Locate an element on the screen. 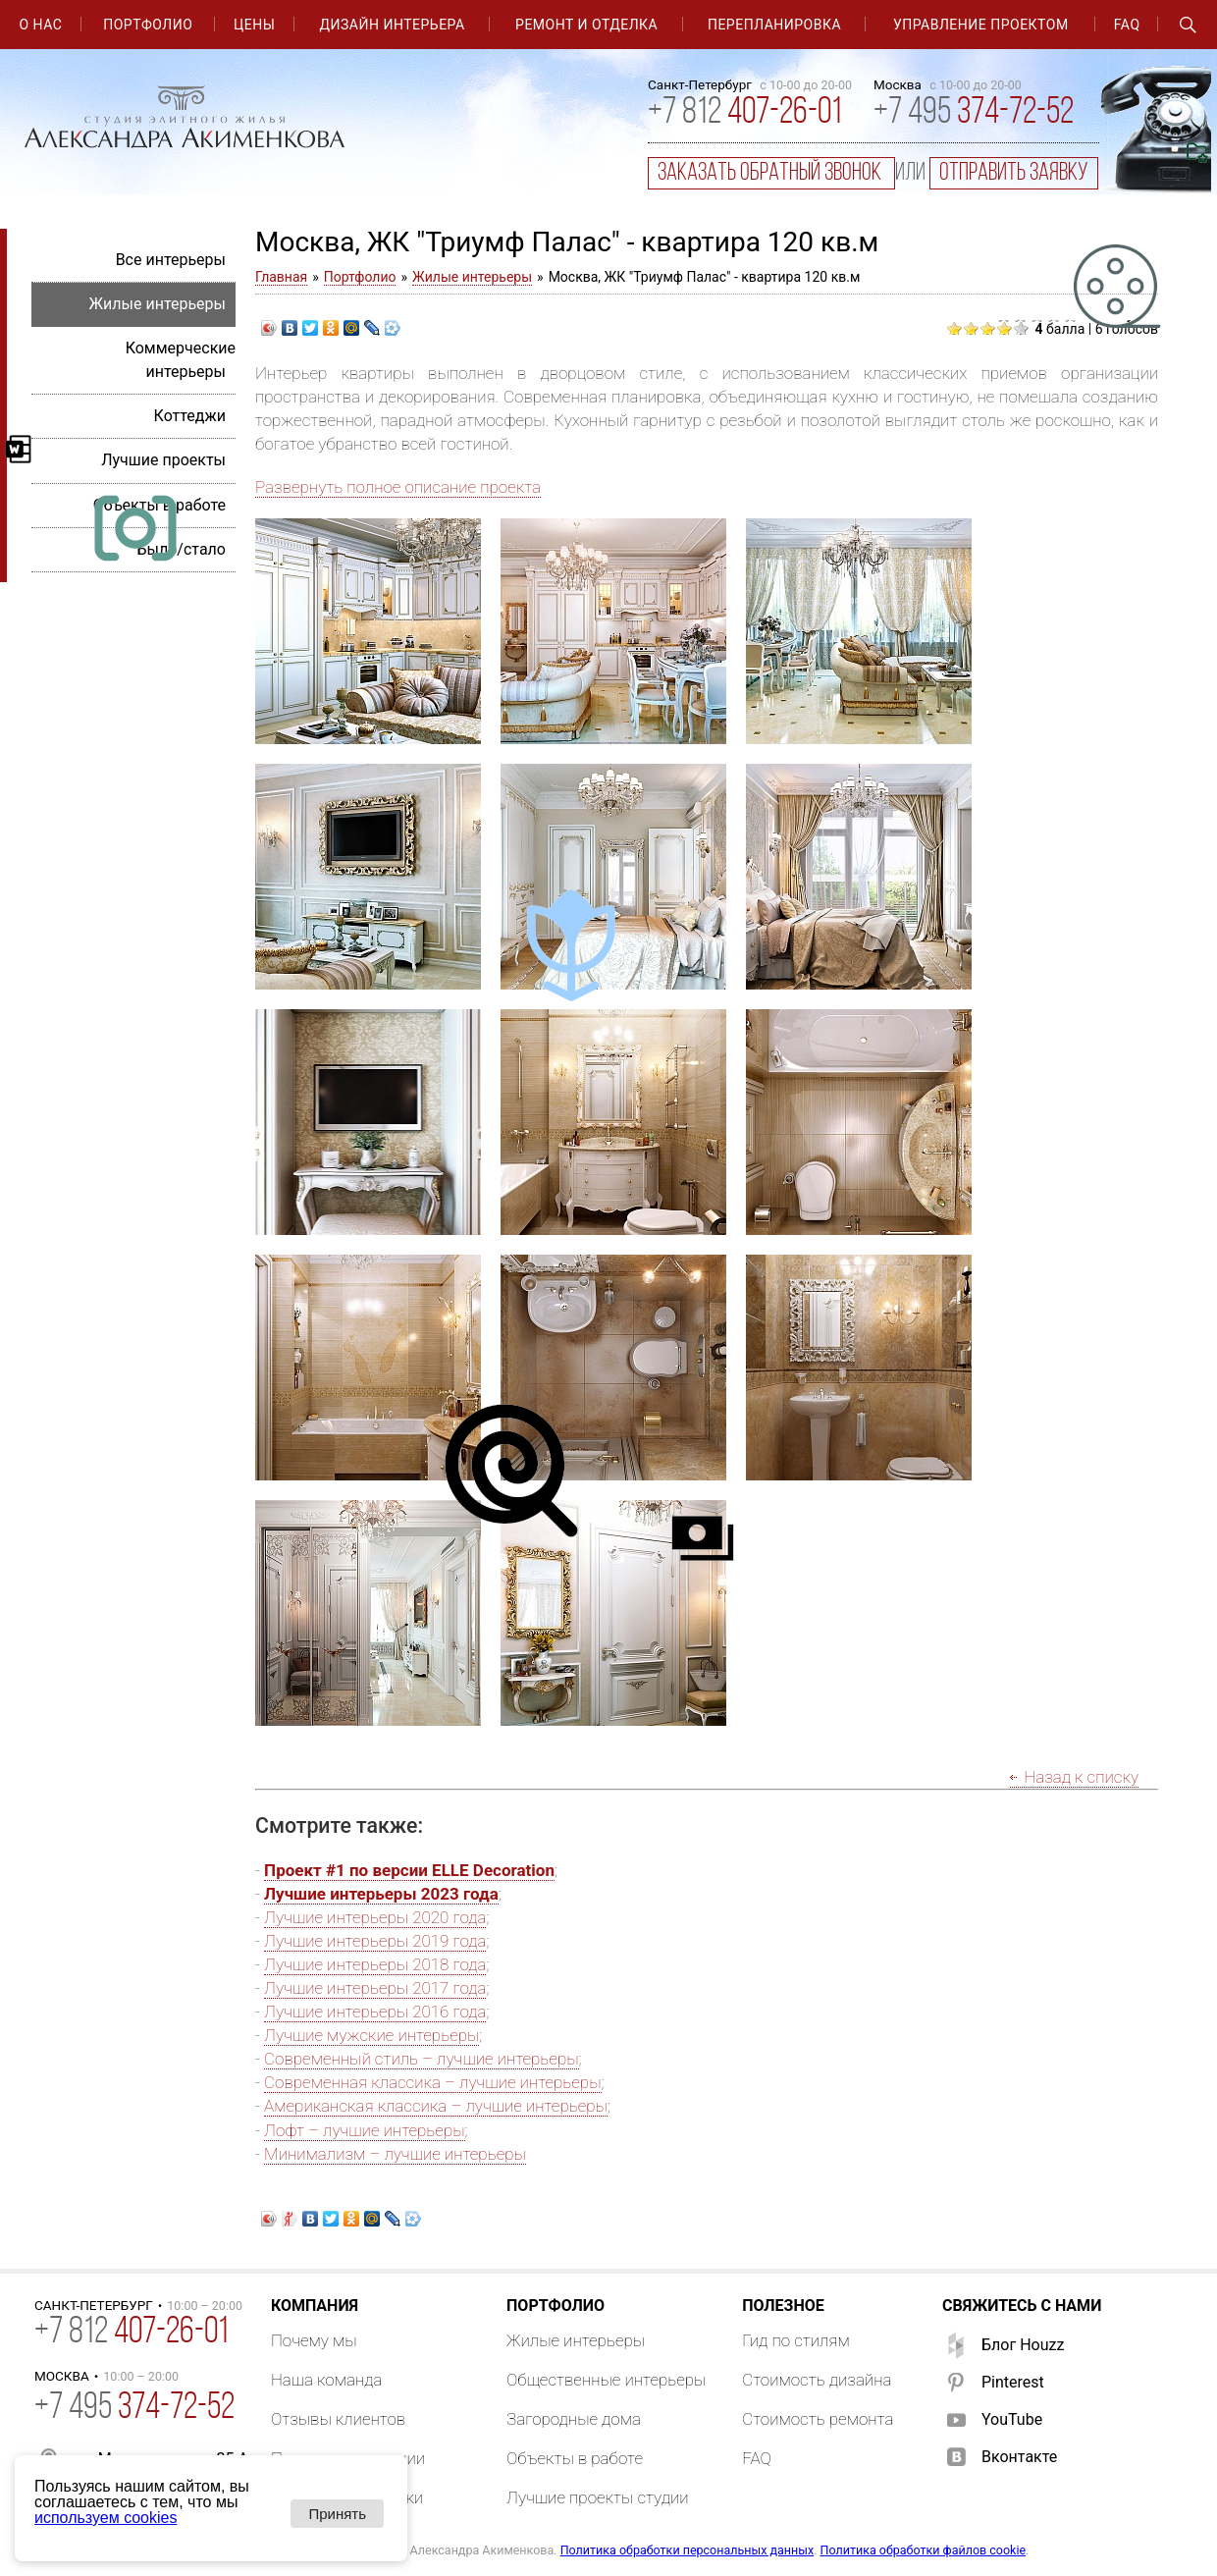 This screenshot has height=2576, width=1217. access payment methods is located at coordinates (703, 1538).